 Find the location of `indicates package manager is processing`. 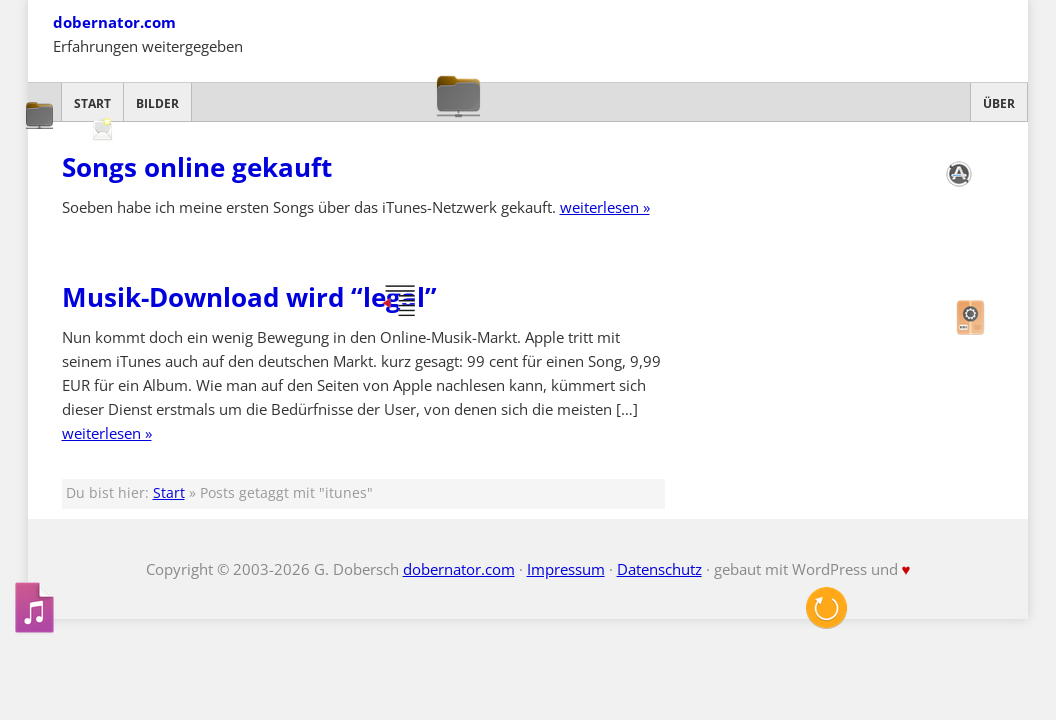

indicates package manager is processing is located at coordinates (970, 317).